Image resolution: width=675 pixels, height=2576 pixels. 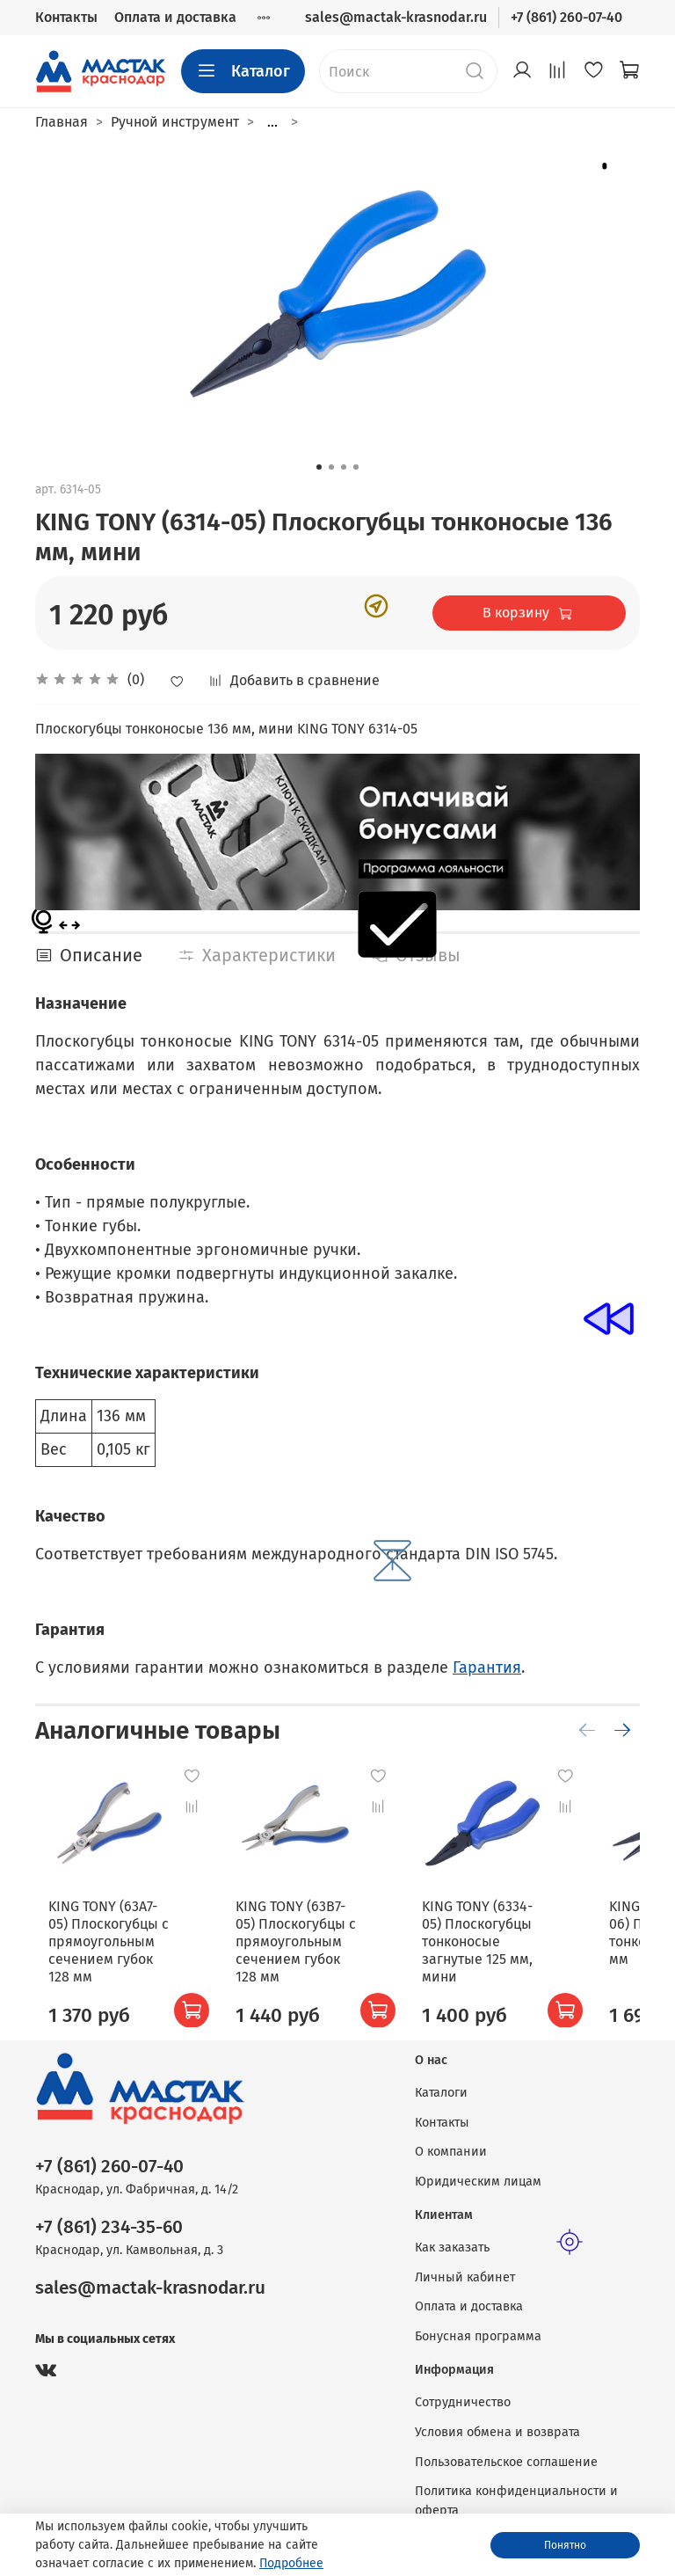 What do you see at coordinates (629, 147) in the screenshot?
I see `indicates no cellular signal available` at bounding box center [629, 147].